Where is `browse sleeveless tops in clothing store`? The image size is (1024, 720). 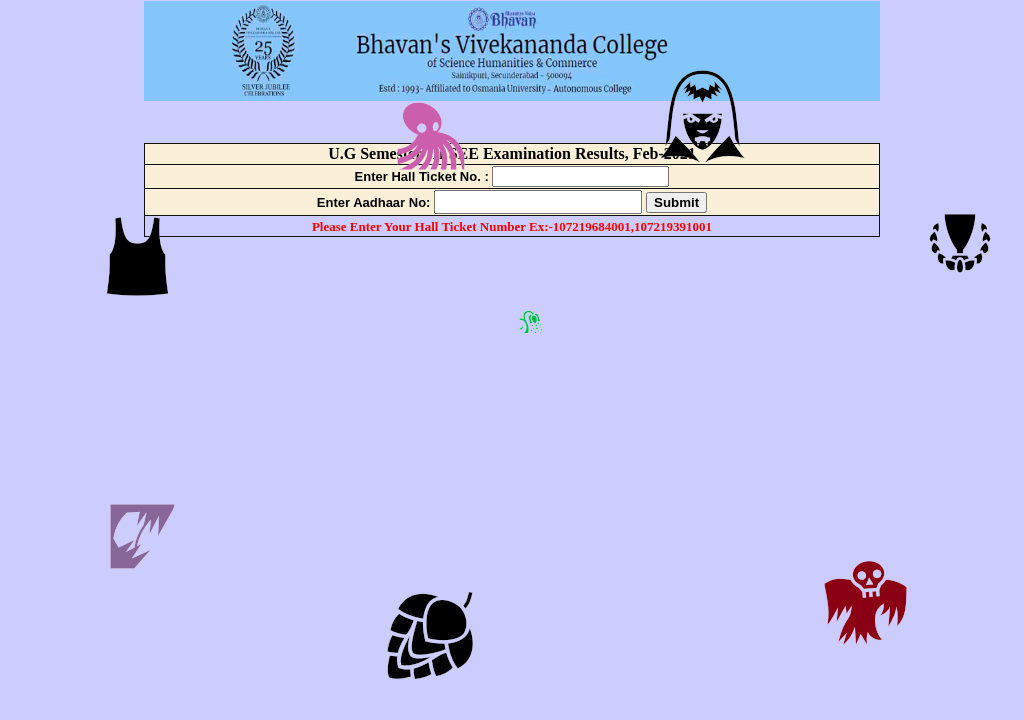 browse sleeveless tops in clothing store is located at coordinates (137, 256).